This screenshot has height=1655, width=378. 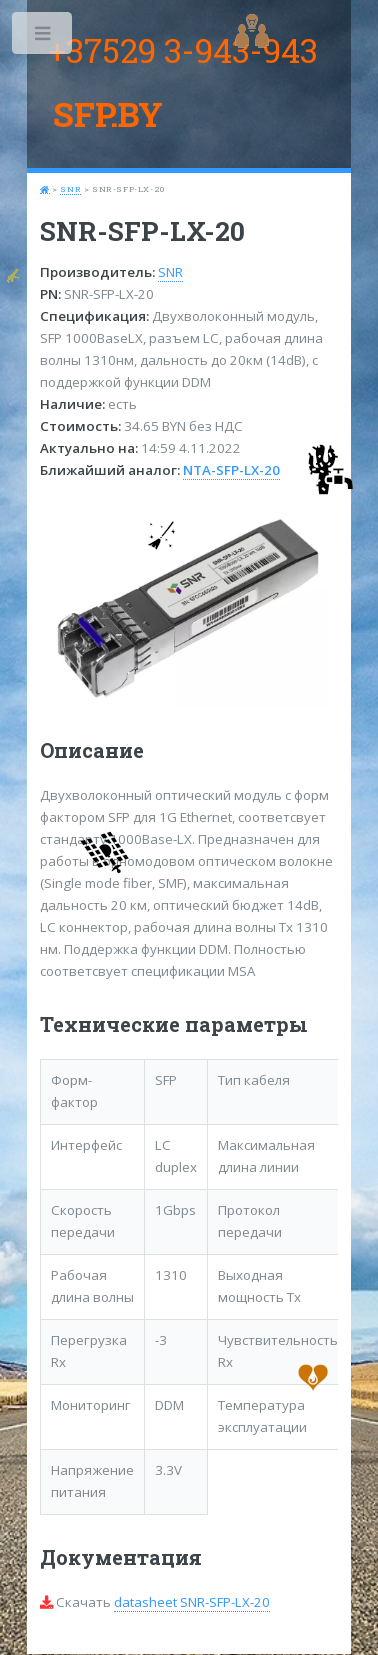 I want to click on donate blood or health resource, so click(x=313, y=1377).